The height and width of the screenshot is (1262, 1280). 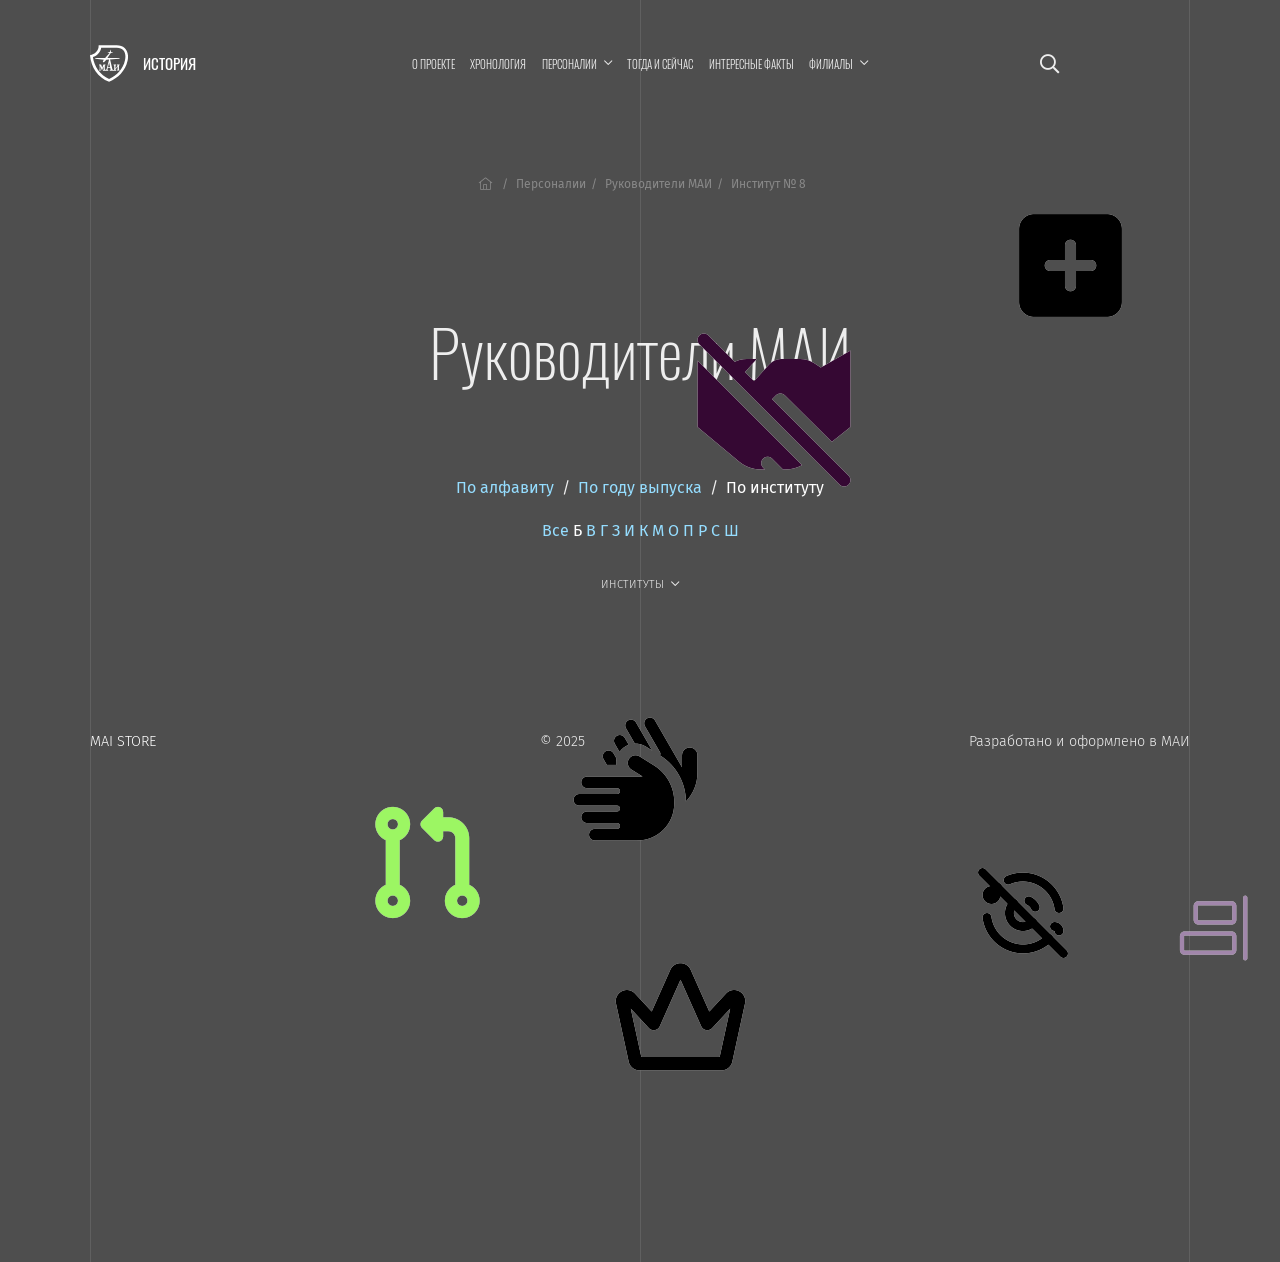 What do you see at coordinates (427, 862) in the screenshot?
I see `view pull request details` at bounding box center [427, 862].